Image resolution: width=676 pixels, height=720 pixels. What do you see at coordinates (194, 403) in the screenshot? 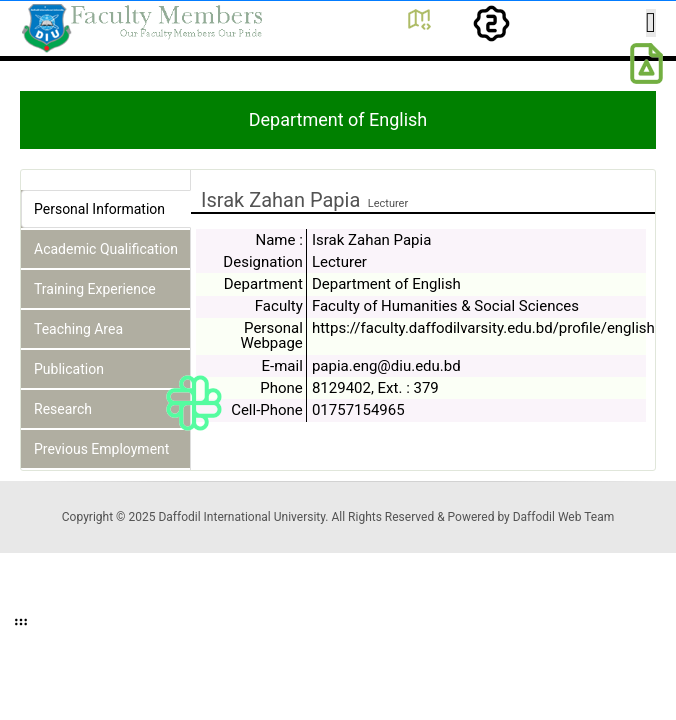
I see `open slack messaging app` at bounding box center [194, 403].